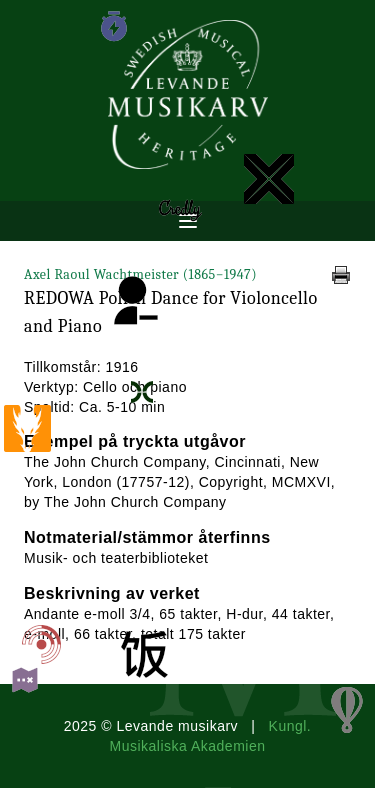  I want to click on remove a user or contact, so click(132, 301).